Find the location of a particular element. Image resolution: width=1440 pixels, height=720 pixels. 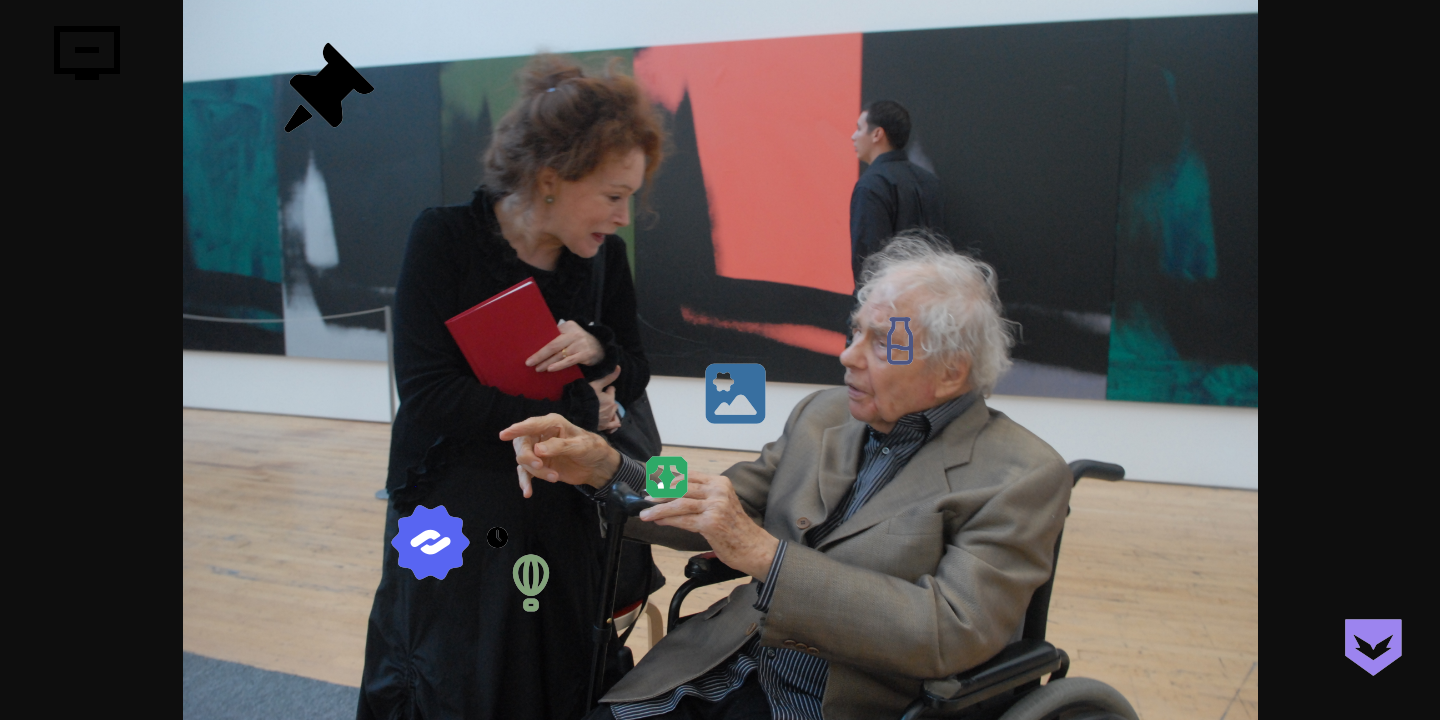

add milk to shopping list is located at coordinates (900, 341).